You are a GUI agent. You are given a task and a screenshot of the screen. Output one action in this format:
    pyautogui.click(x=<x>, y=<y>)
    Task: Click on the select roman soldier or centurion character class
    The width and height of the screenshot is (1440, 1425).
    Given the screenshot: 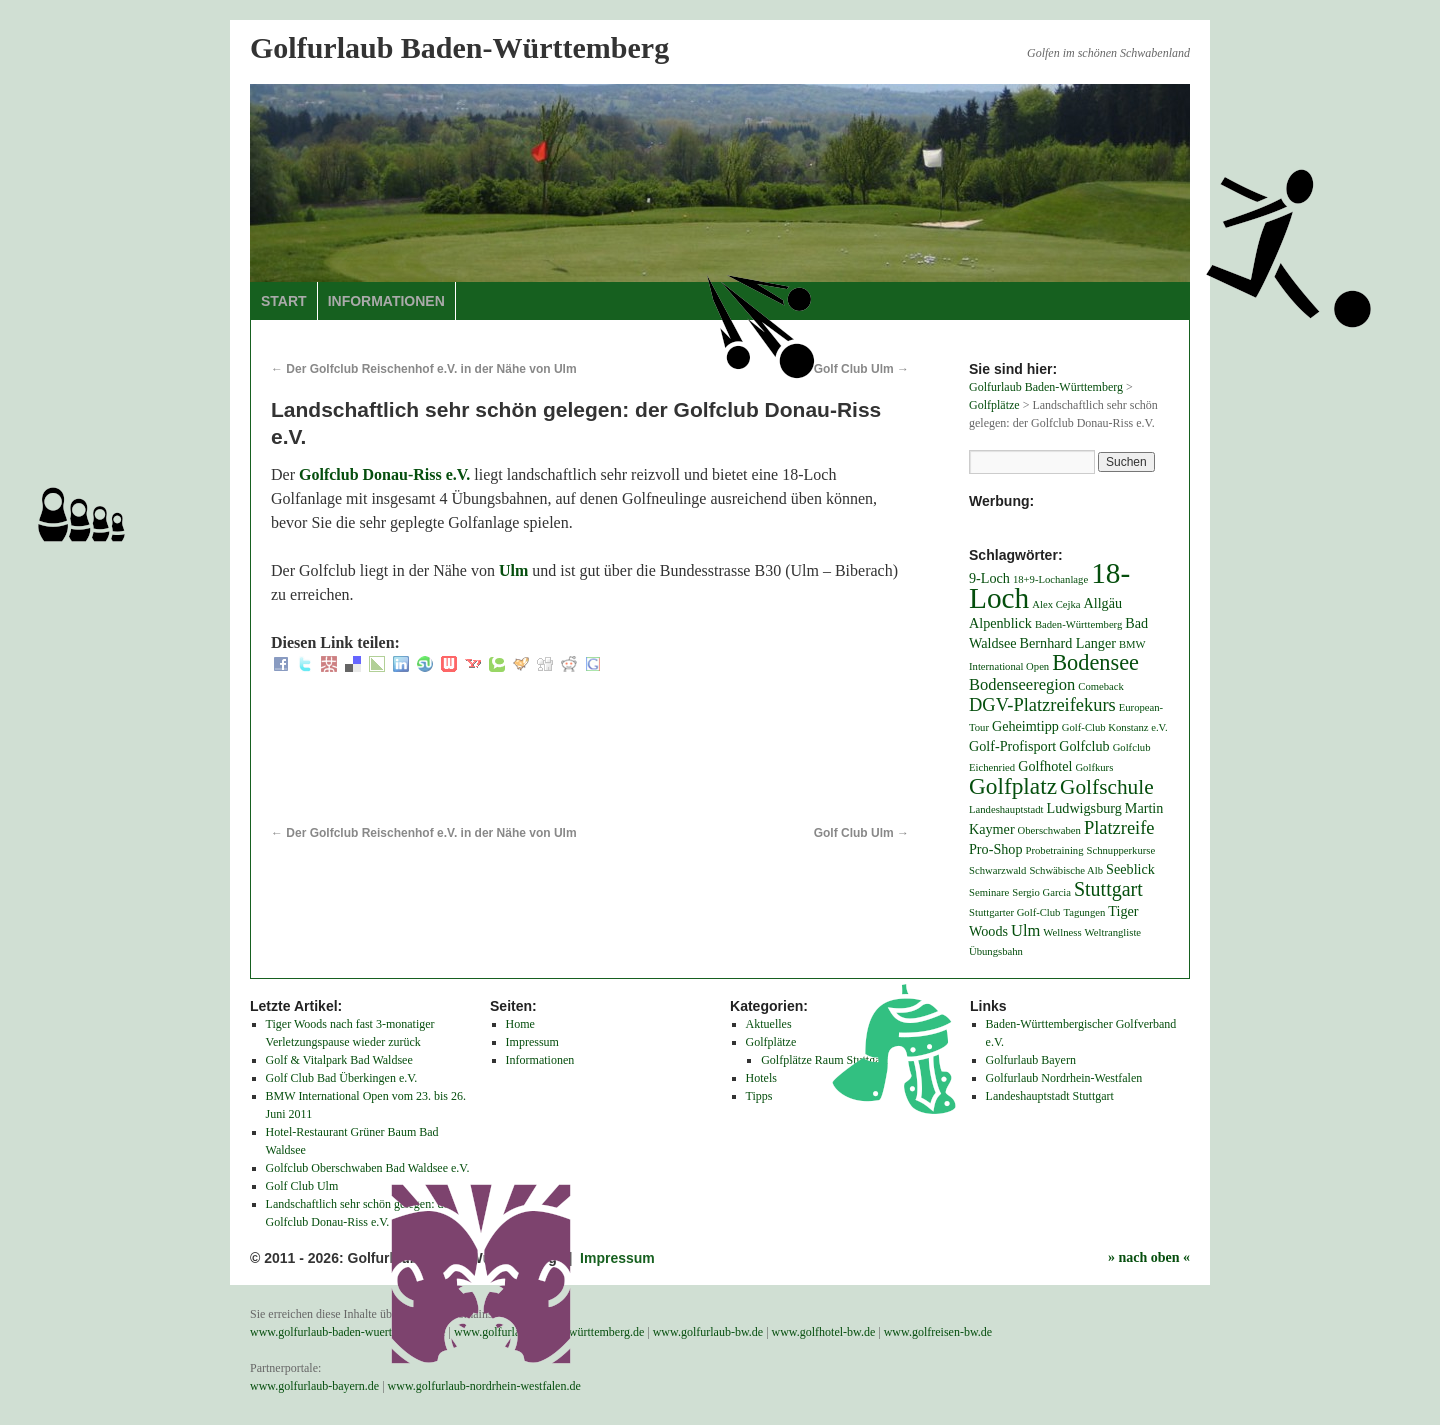 What is the action you would take?
    pyautogui.click(x=894, y=1049)
    